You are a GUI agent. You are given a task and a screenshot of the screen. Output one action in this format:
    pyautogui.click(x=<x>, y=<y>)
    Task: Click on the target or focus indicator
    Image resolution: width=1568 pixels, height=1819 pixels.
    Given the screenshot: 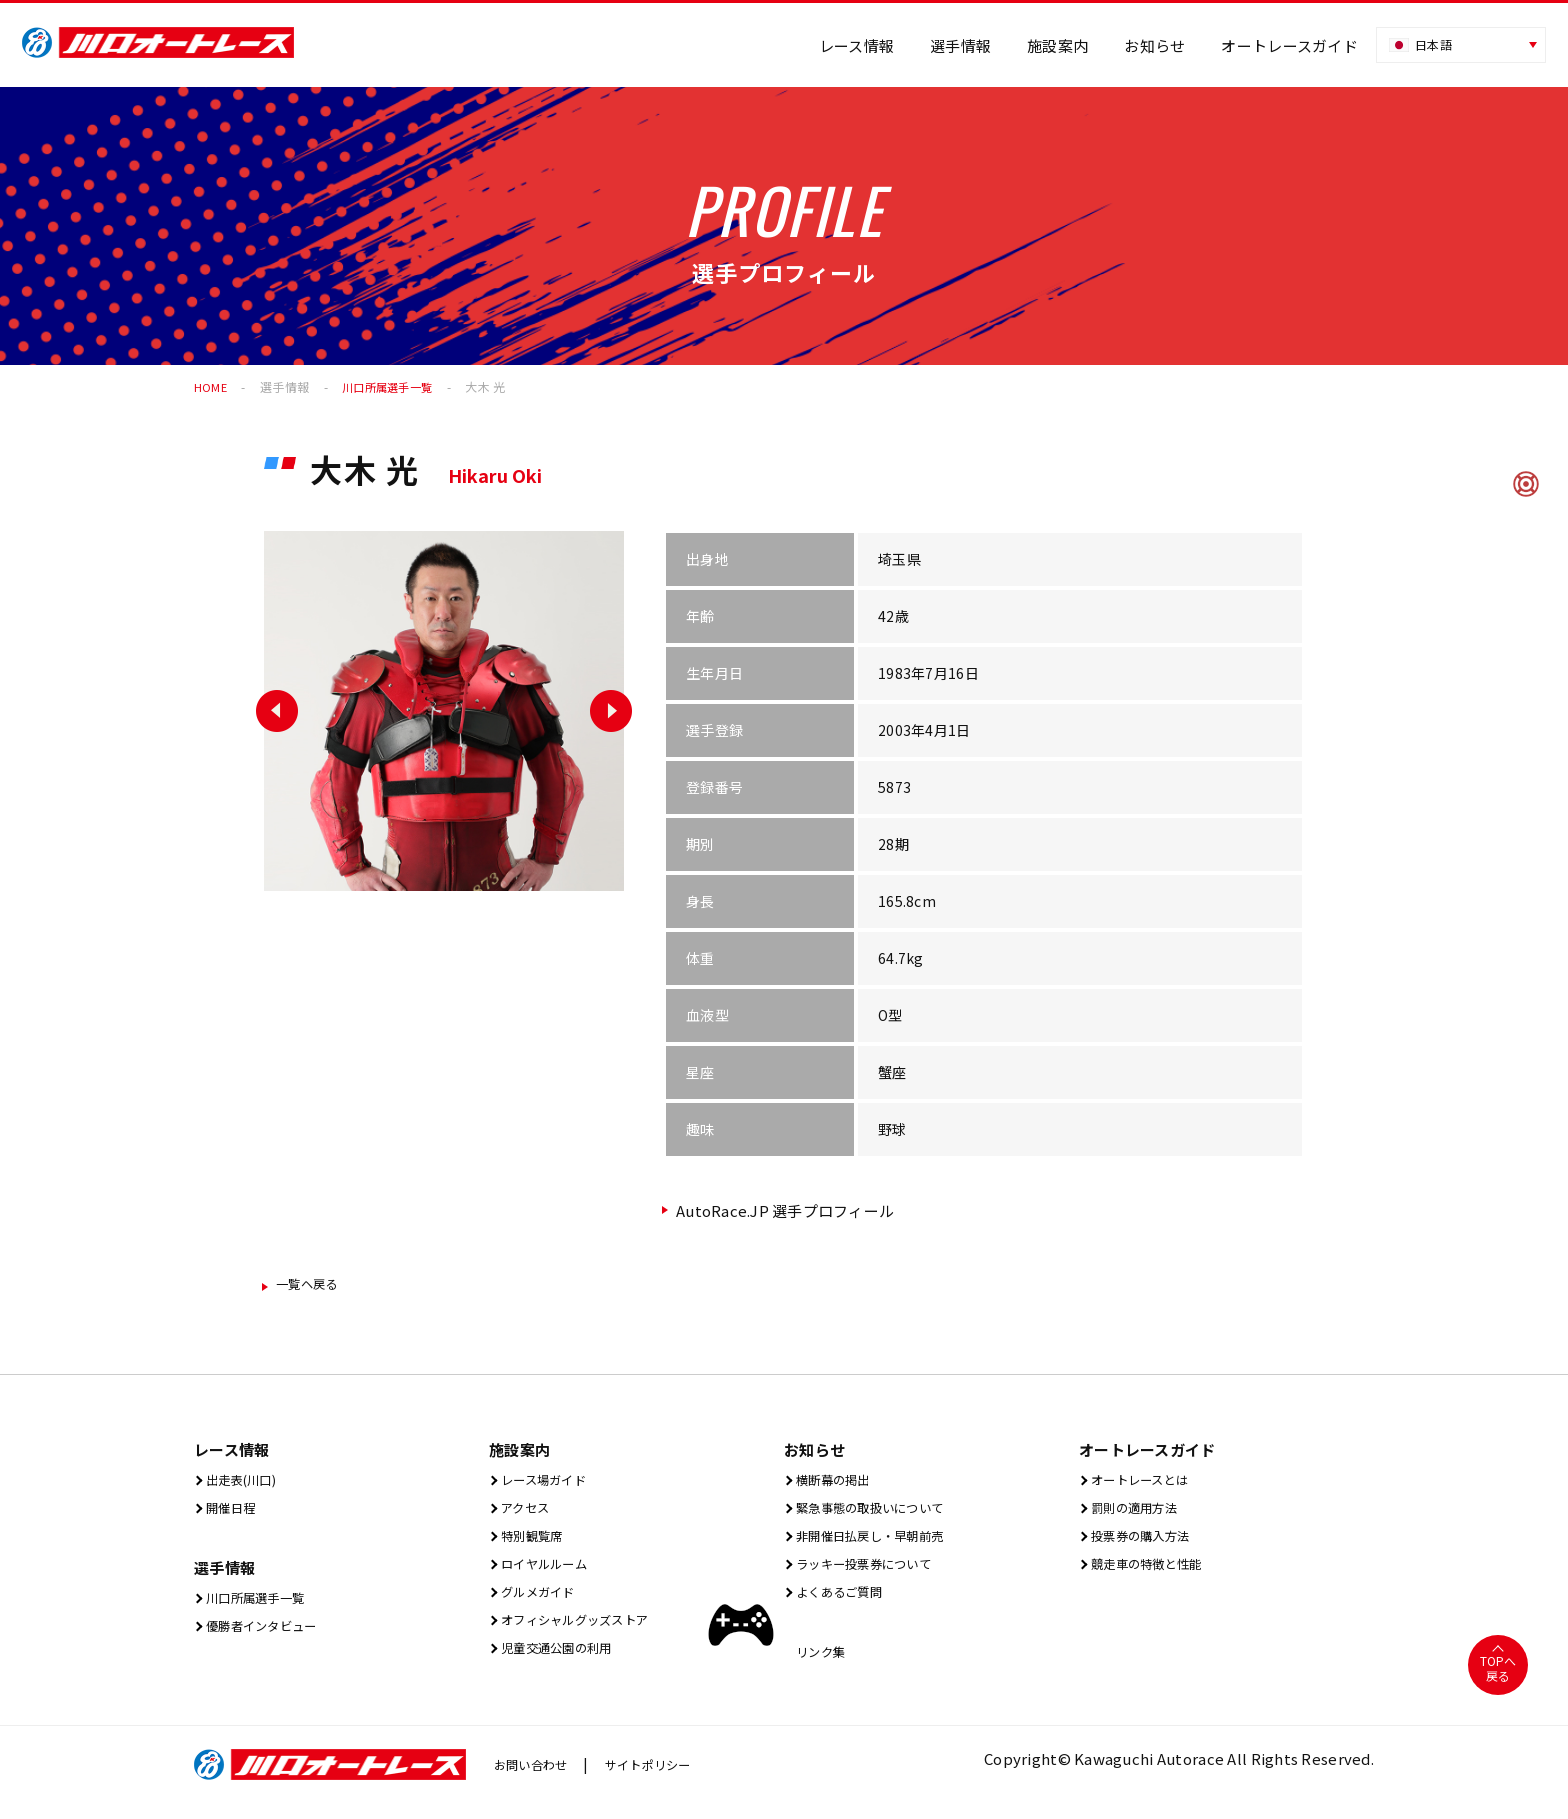 What is the action you would take?
    pyautogui.click(x=1526, y=484)
    